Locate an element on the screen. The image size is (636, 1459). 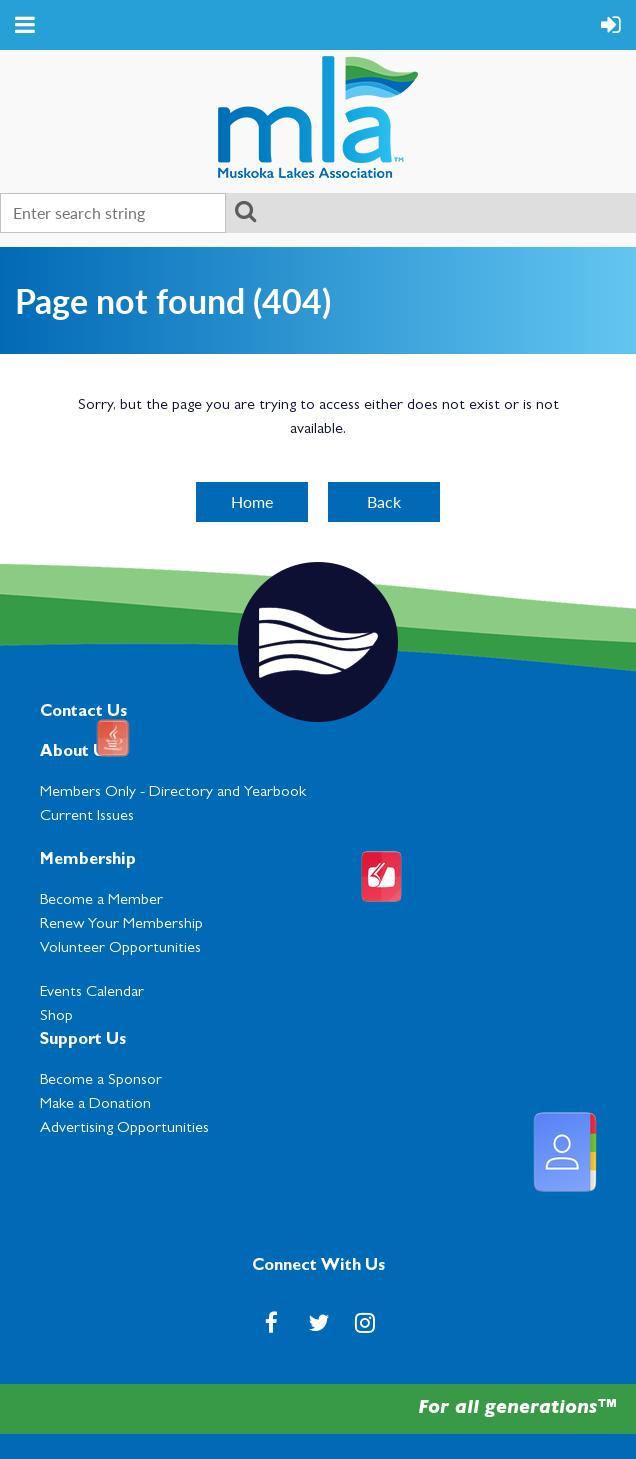
open the contacts app is located at coordinates (565, 1152).